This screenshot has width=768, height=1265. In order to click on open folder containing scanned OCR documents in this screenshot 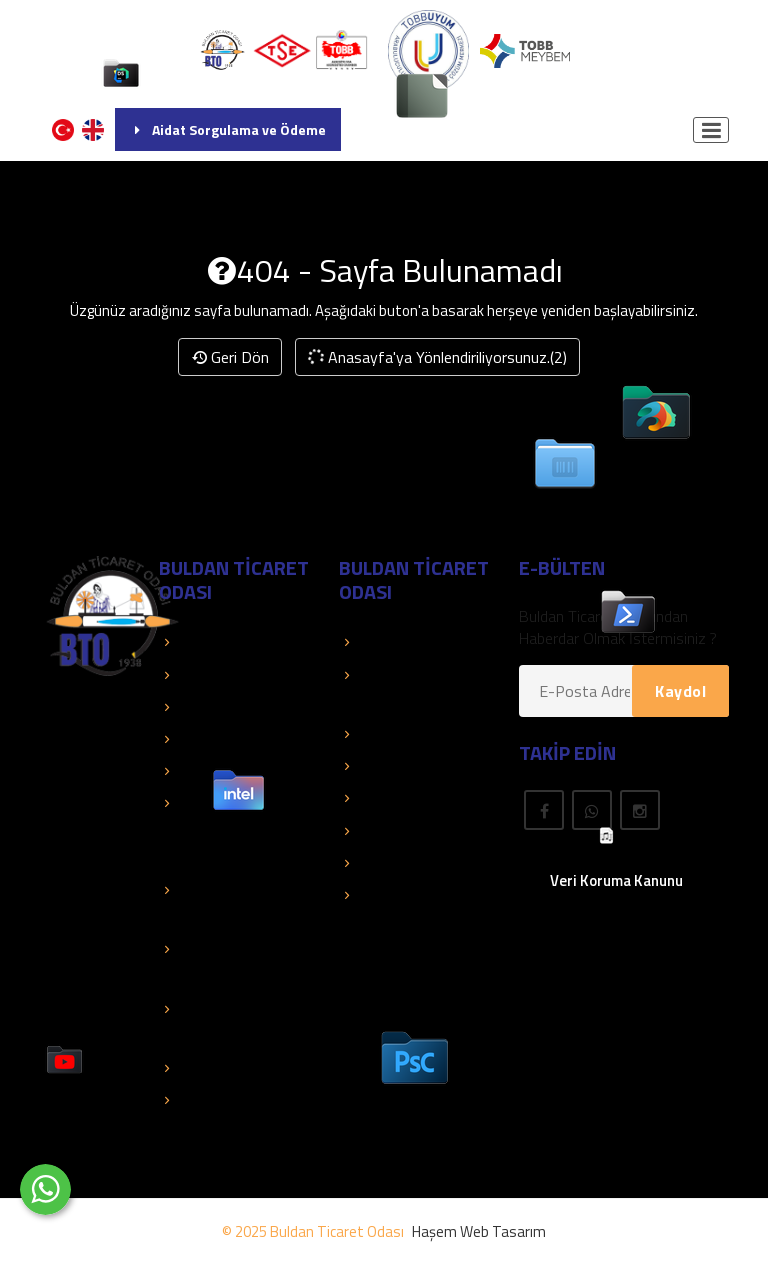, I will do `click(565, 463)`.